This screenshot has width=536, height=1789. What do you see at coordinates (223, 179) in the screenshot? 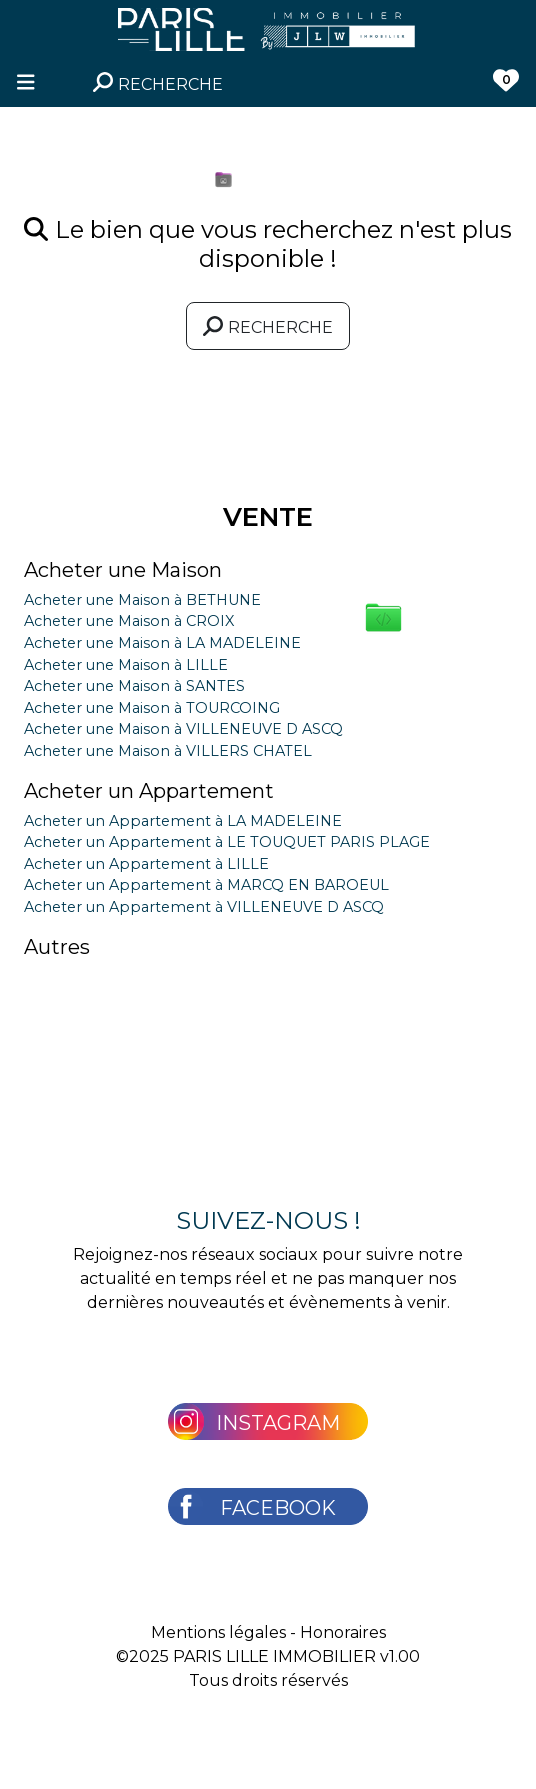
I see `open your pictures folder` at bounding box center [223, 179].